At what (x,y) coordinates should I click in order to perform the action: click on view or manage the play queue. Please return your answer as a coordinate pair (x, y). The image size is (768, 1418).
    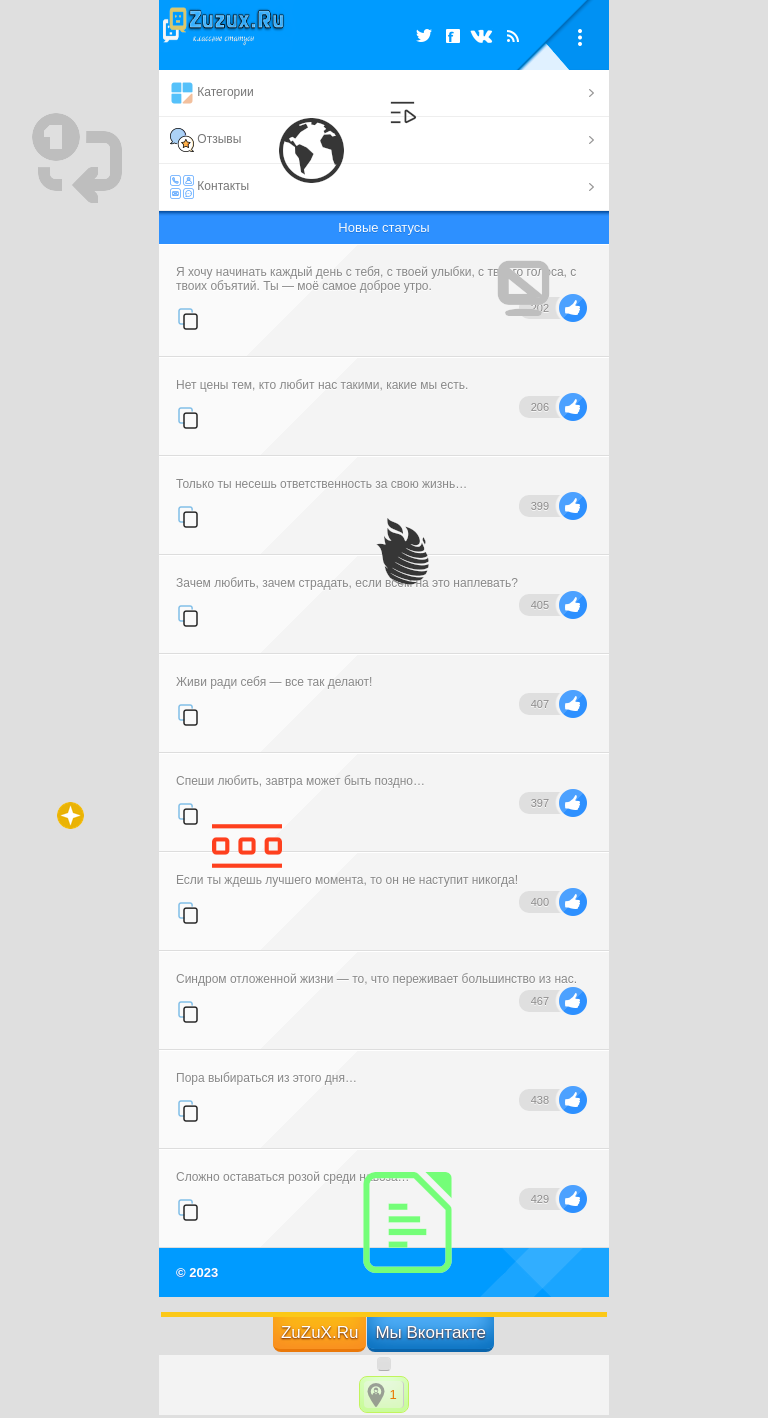
    Looking at the image, I should click on (402, 111).